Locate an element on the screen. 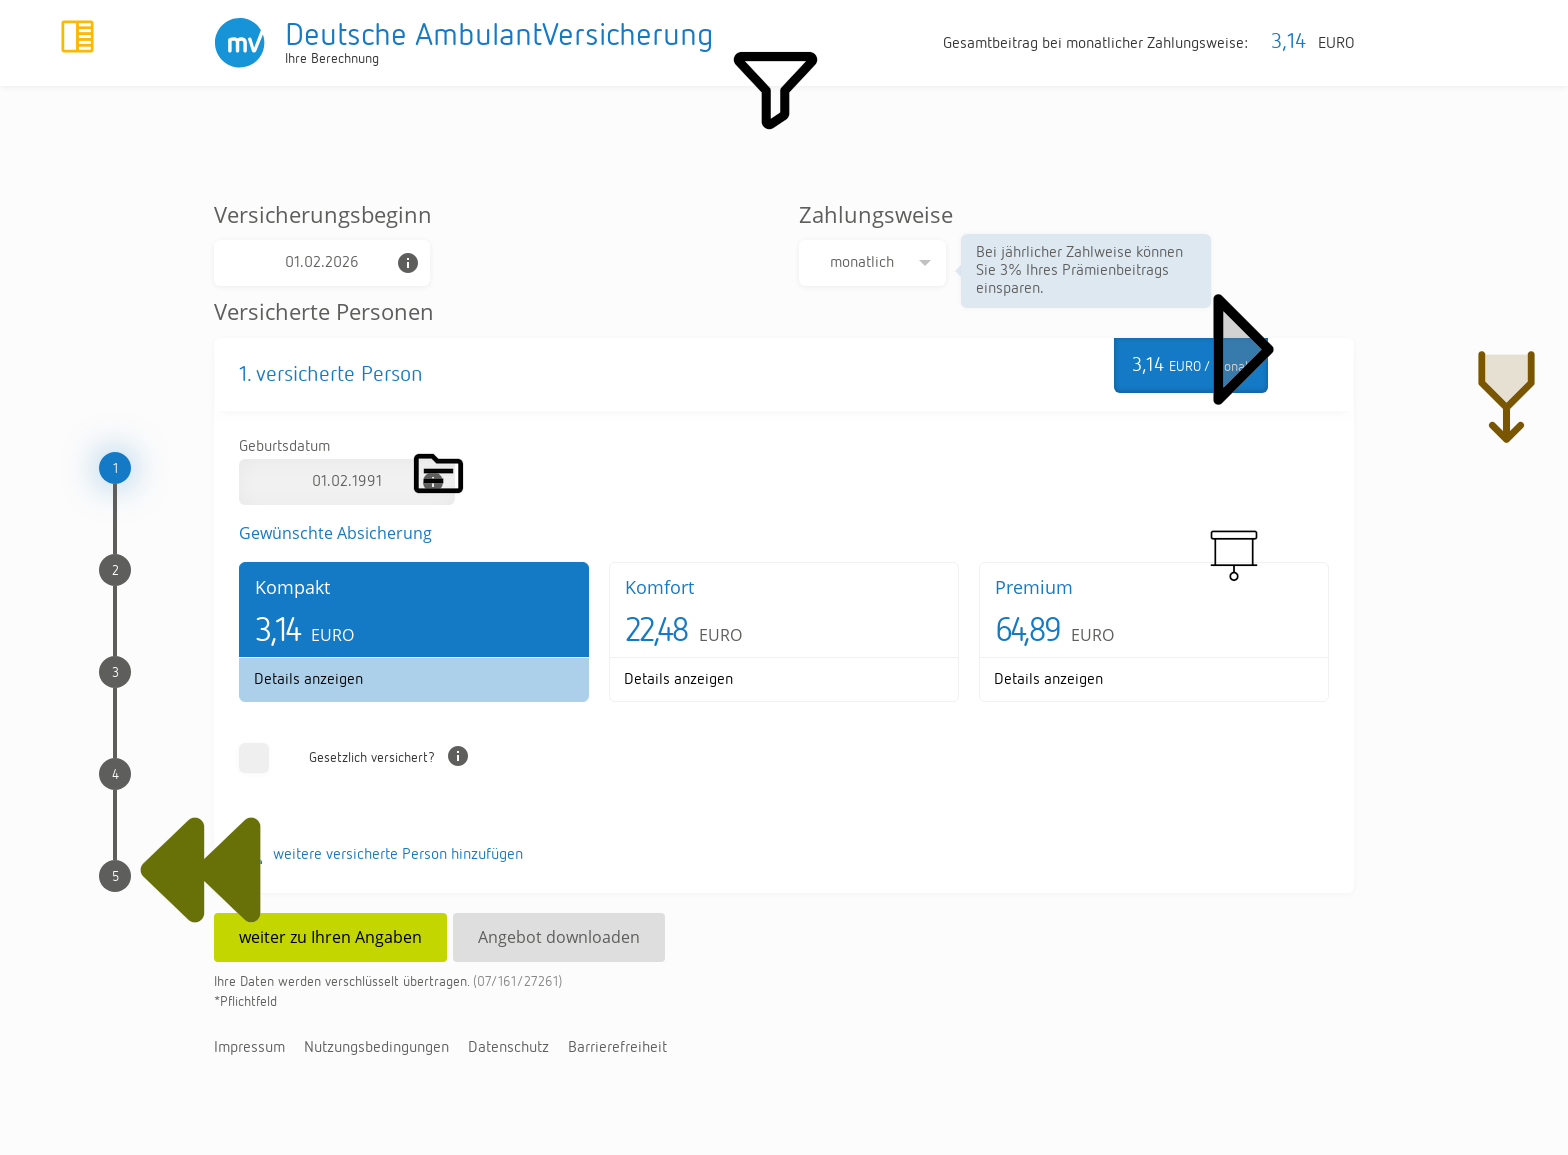  start a presentation is located at coordinates (1234, 552).